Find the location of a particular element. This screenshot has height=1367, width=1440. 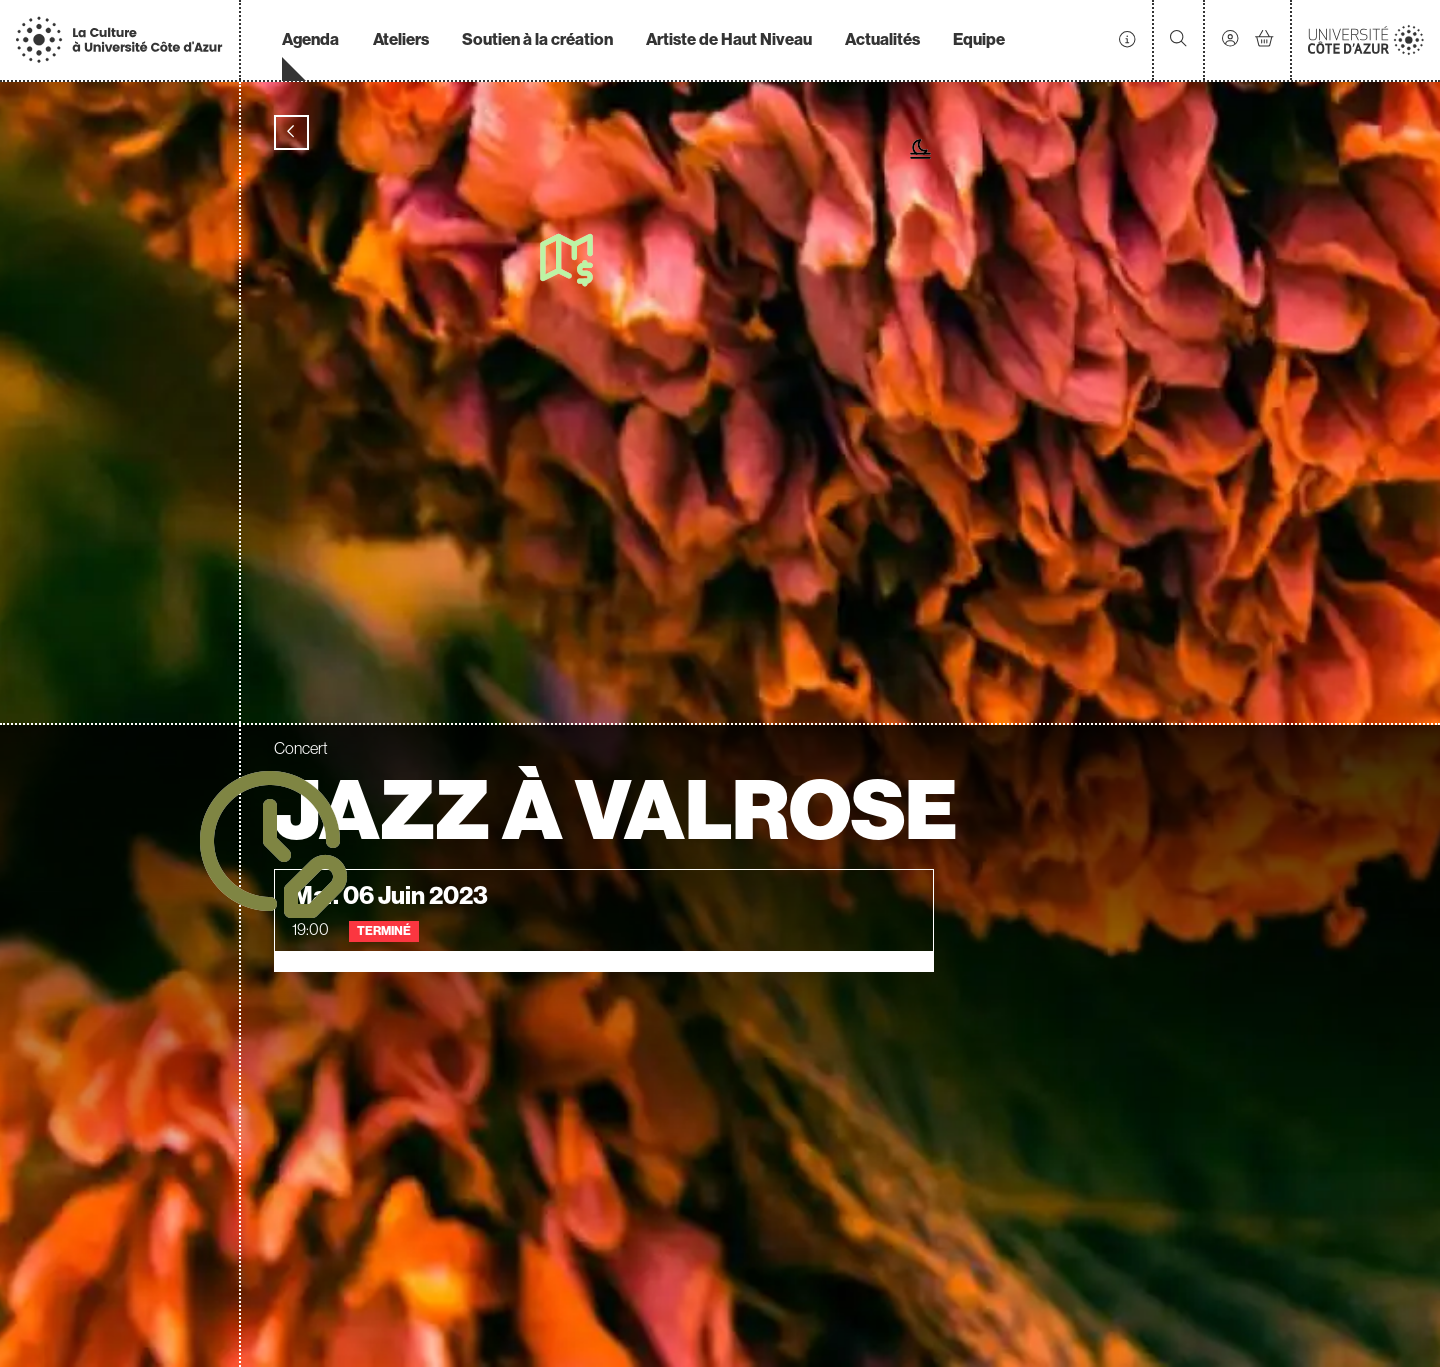

edit a scheduled time or event is located at coordinates (270, 841).